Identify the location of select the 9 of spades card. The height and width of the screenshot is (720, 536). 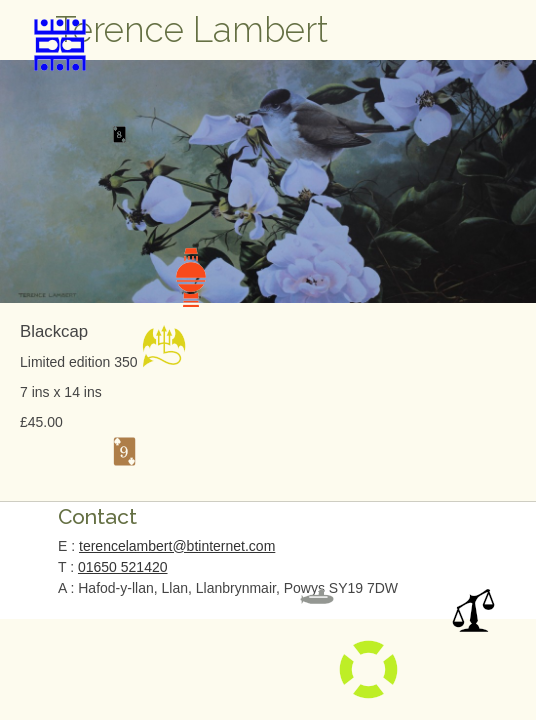
(124, 451).